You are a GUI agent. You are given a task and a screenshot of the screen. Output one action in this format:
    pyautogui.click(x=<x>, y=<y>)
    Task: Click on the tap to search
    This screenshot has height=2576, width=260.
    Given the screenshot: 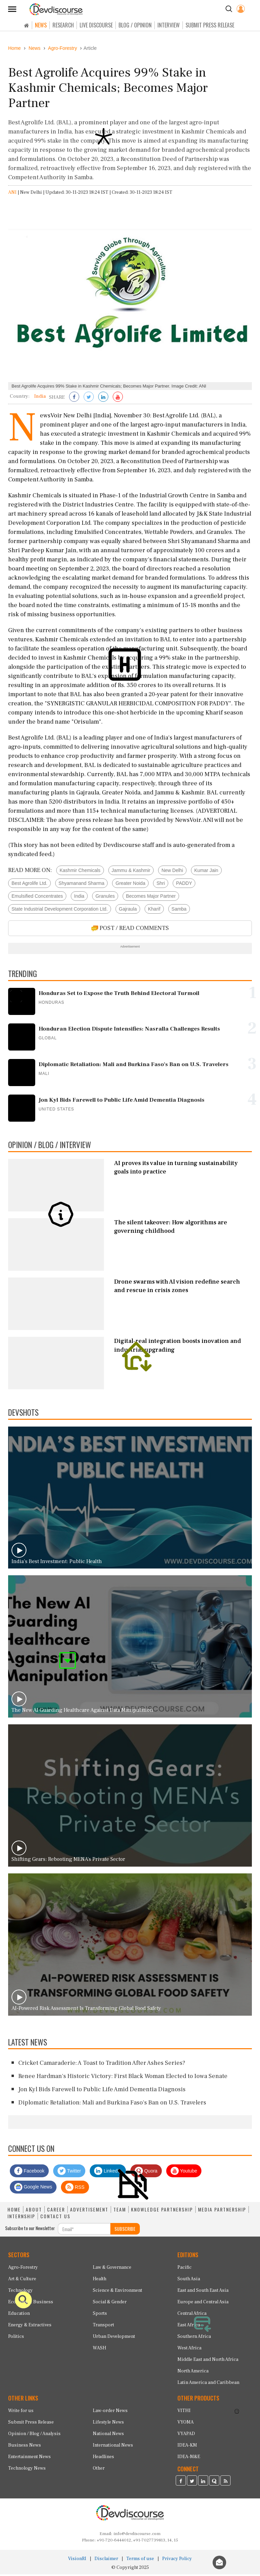 What is the action you would take?
    pyautogui.click(x=23, y=2300)
    